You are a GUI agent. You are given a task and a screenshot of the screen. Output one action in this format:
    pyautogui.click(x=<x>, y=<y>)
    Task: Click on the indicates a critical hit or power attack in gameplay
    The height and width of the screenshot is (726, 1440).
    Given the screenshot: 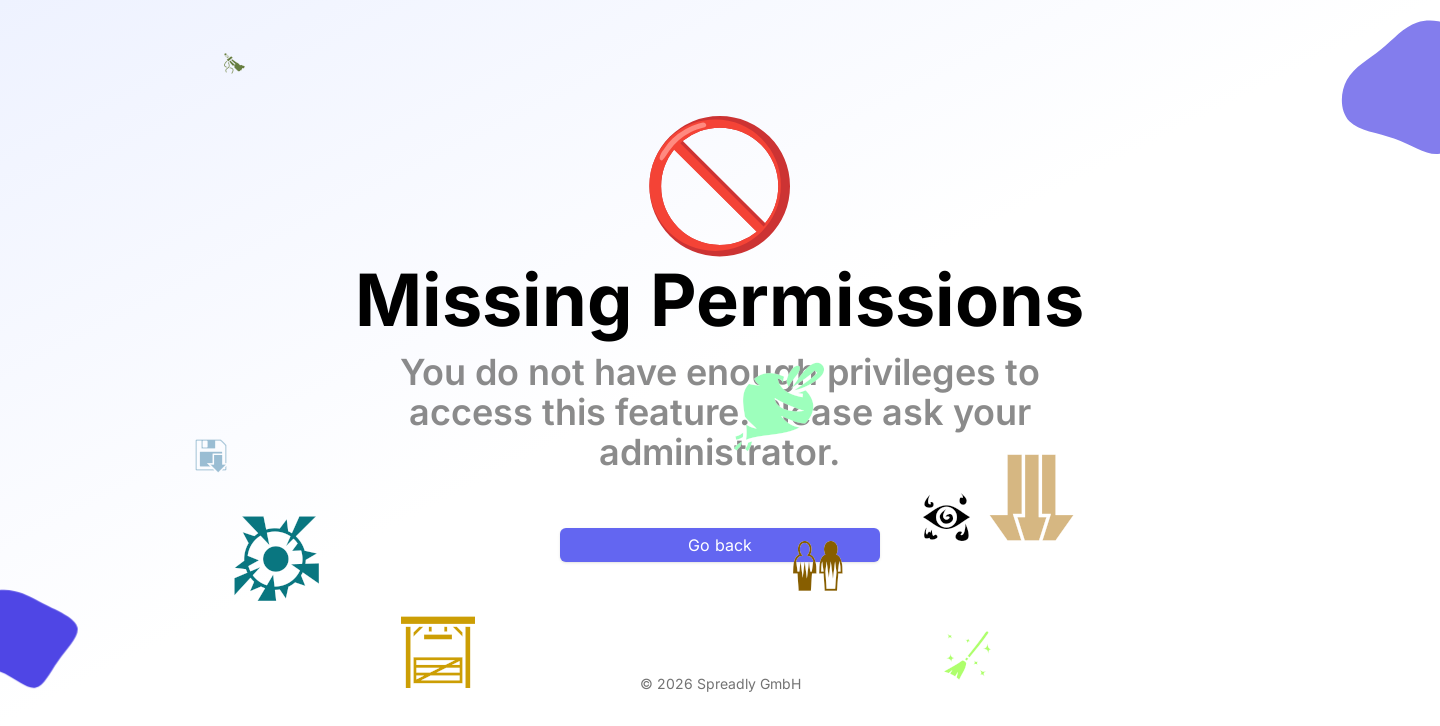 What is the action you would take?
    pyautogui.click(x=276, y=558)
    